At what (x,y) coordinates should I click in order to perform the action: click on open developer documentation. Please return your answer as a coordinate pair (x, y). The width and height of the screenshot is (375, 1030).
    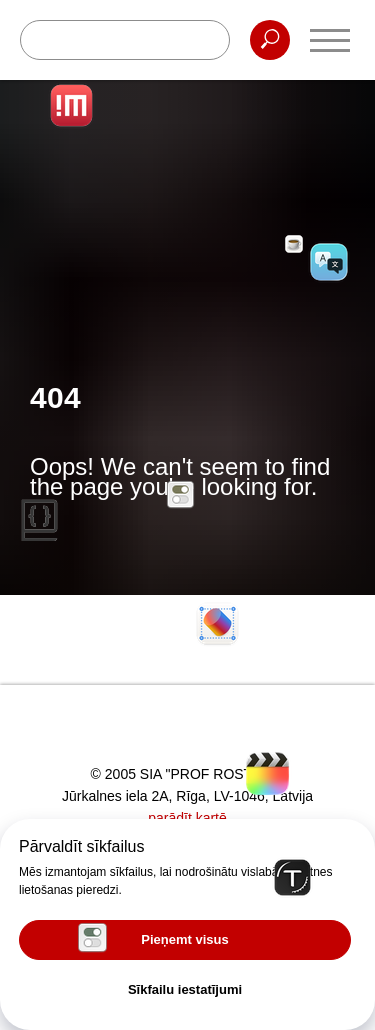
    Looking at the image, I should click on (39, 520).